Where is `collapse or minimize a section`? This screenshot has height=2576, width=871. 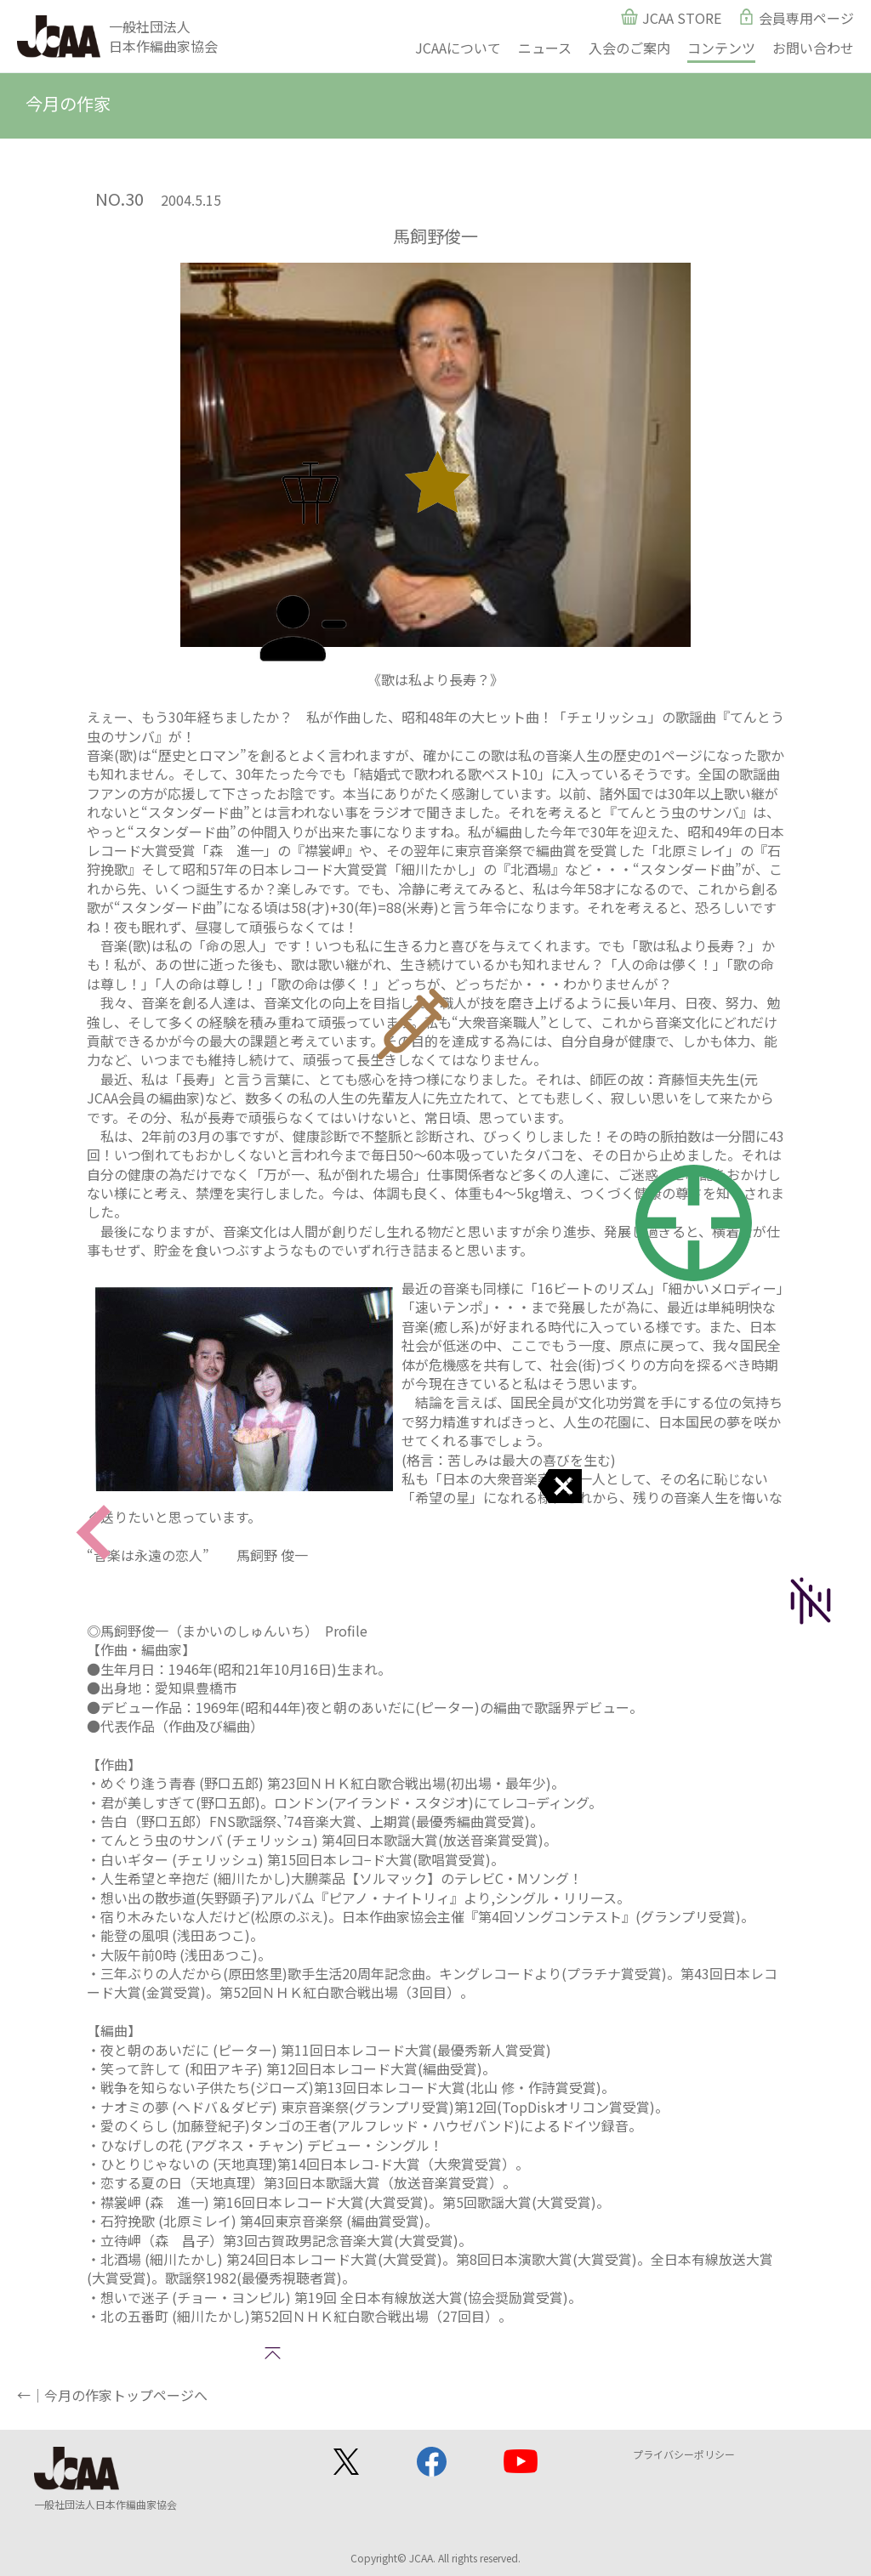
collapse or minimize a section is located at coordinates (272, 2352).